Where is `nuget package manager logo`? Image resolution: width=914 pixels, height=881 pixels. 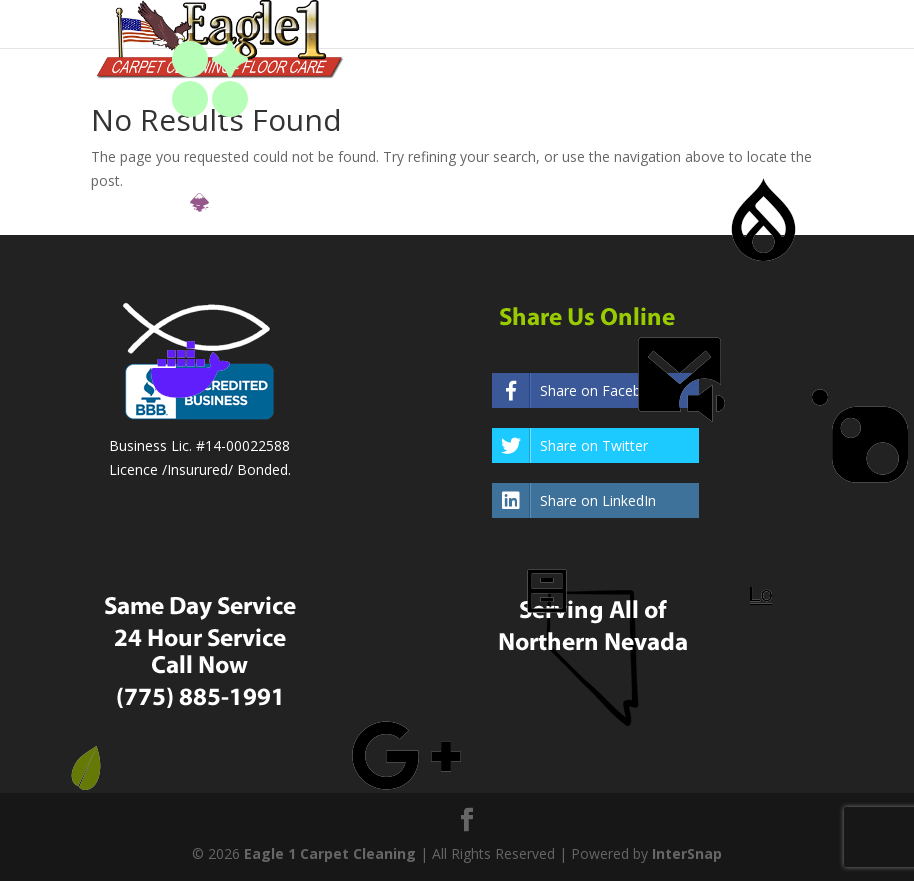 nuget package manager logo is located at coordinates (860, 436).